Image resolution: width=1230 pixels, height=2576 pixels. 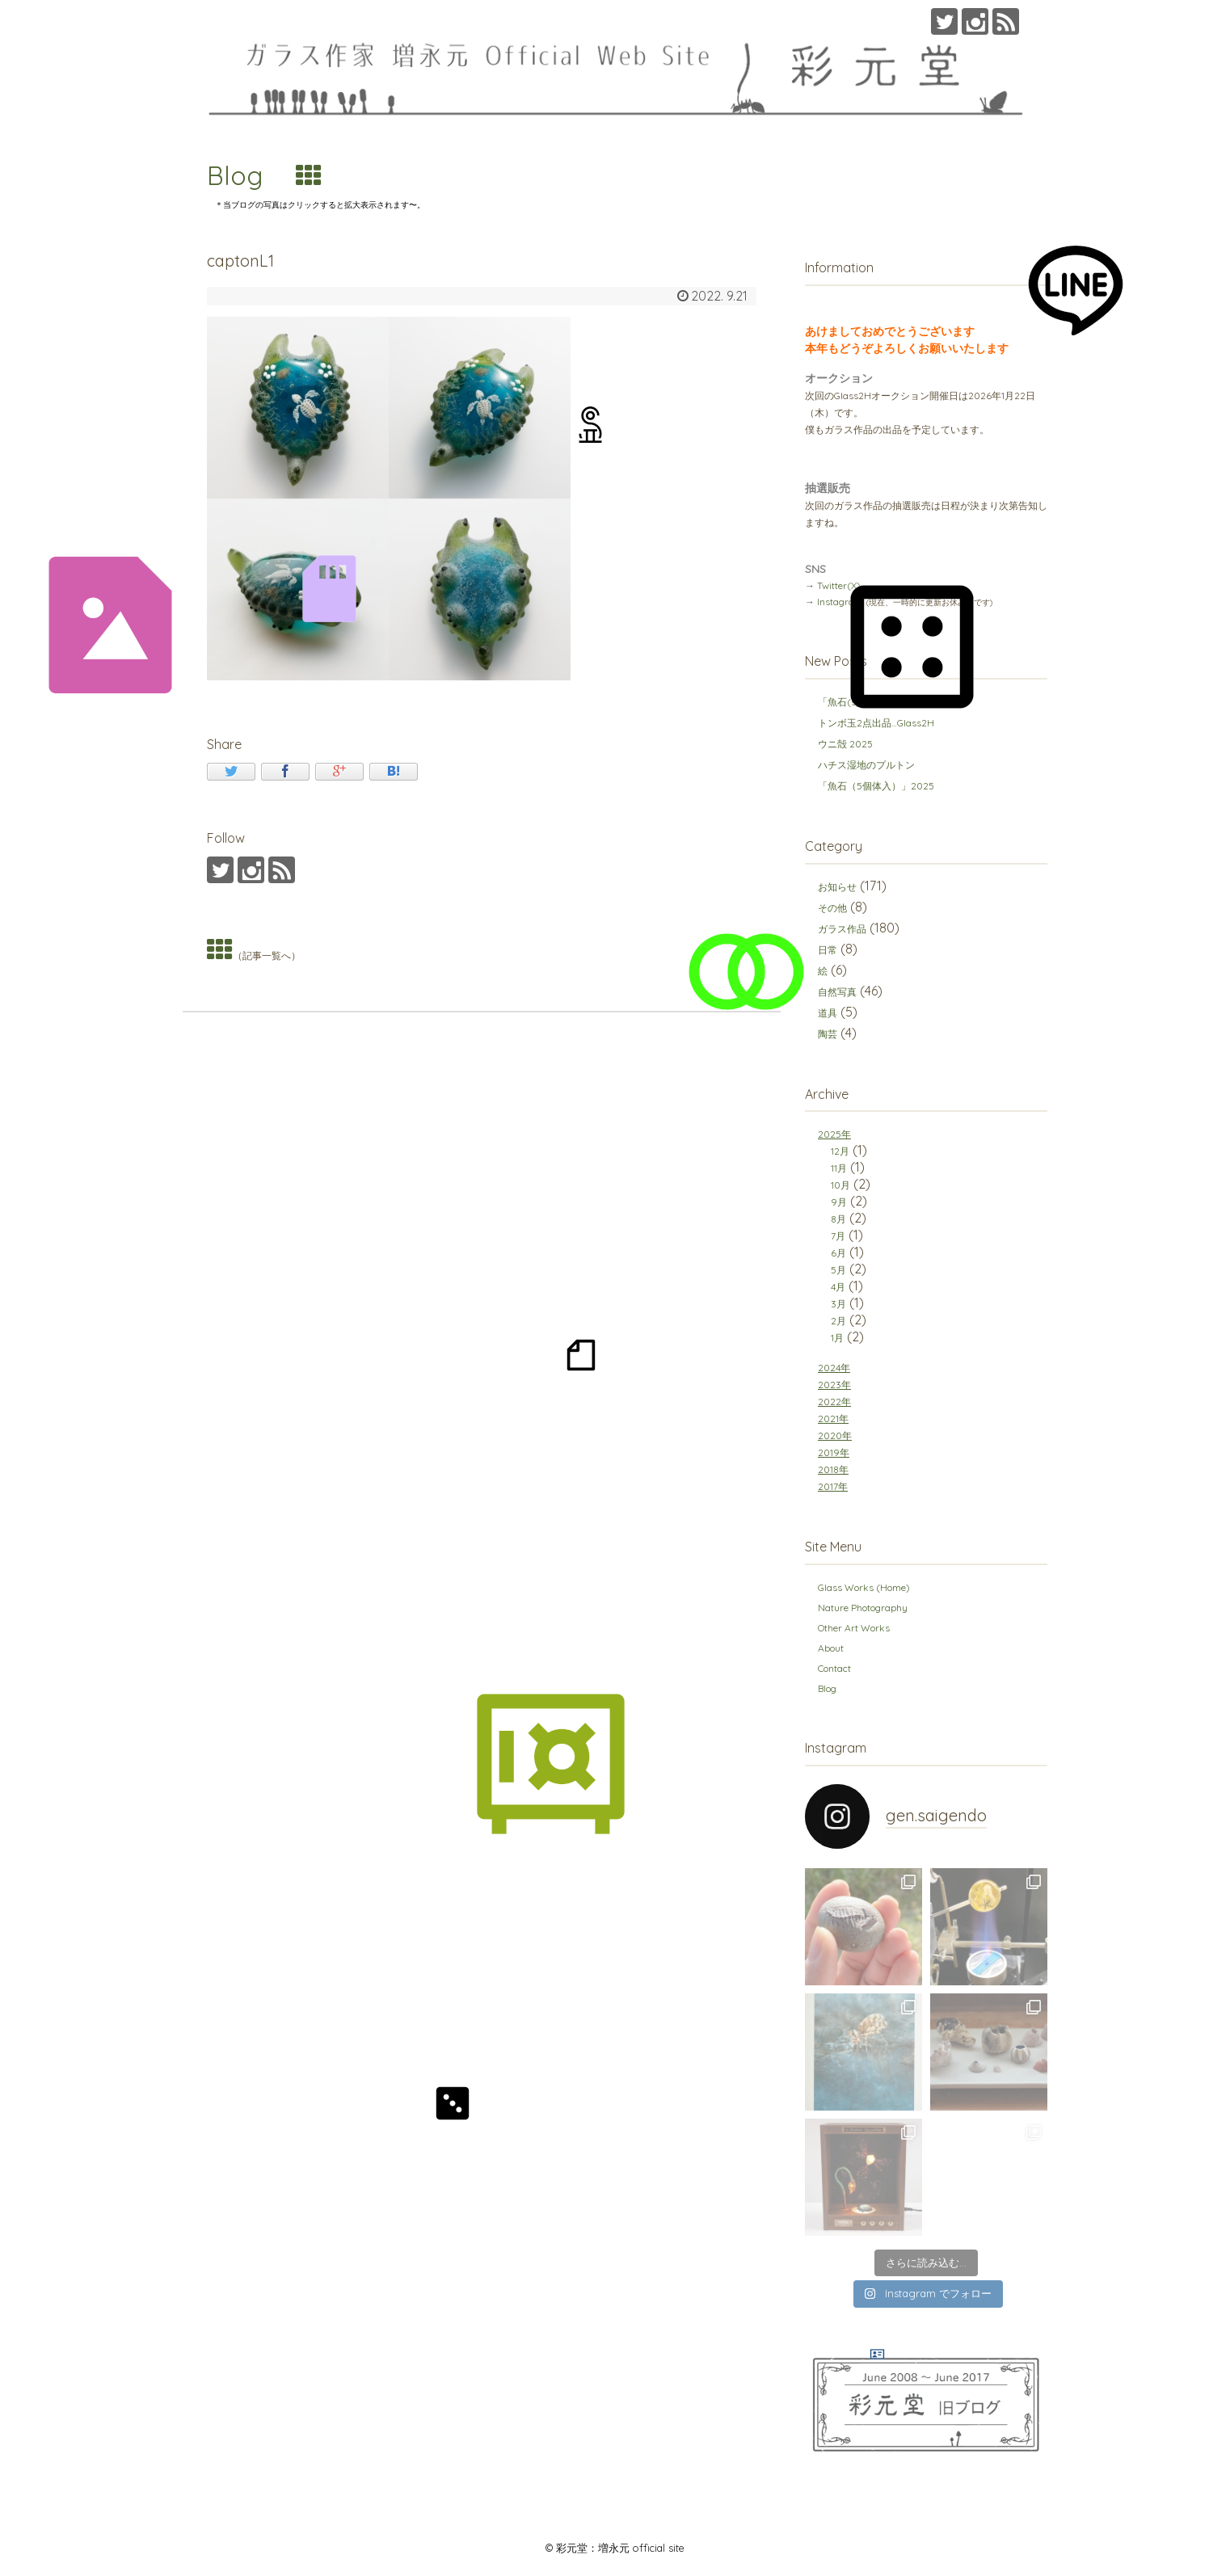 What do you see at coordinates (746, 971) in the screenshot?
I see `pay with mastercard` at bounding box center [746, 971].